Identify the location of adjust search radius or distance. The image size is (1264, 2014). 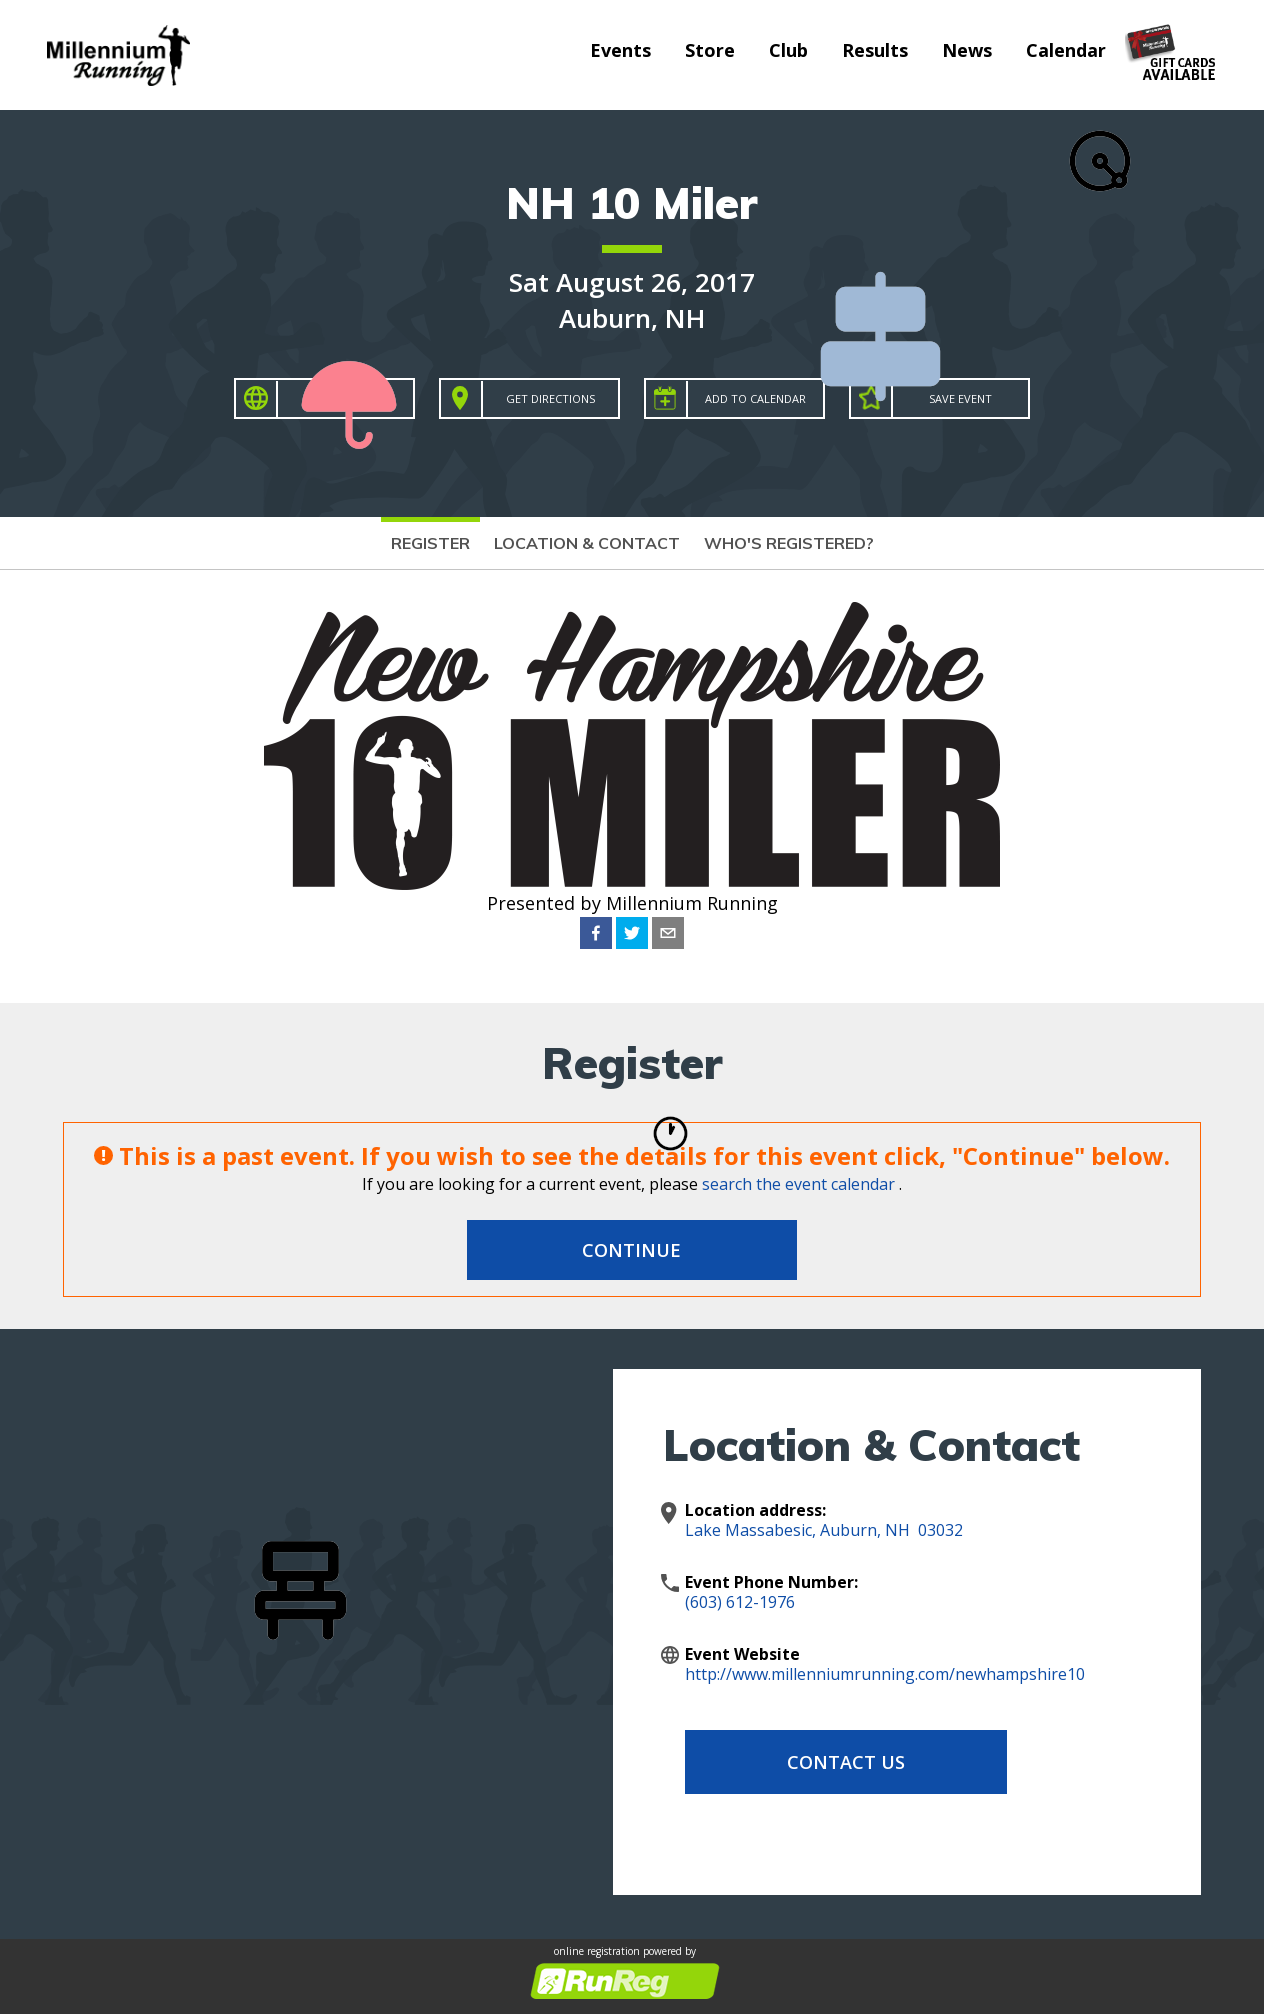
(1100, 161).